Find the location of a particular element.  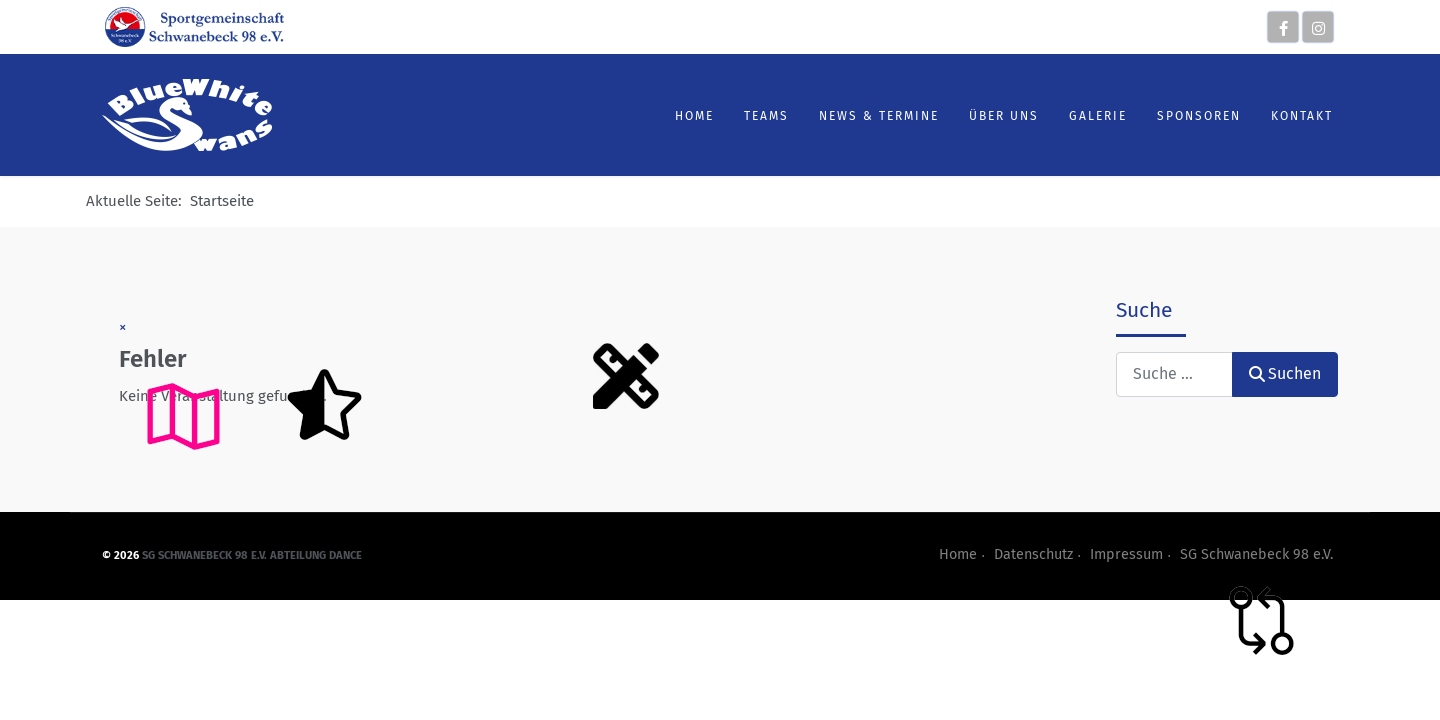

access design tools and services is located at coordinates (626, 376).